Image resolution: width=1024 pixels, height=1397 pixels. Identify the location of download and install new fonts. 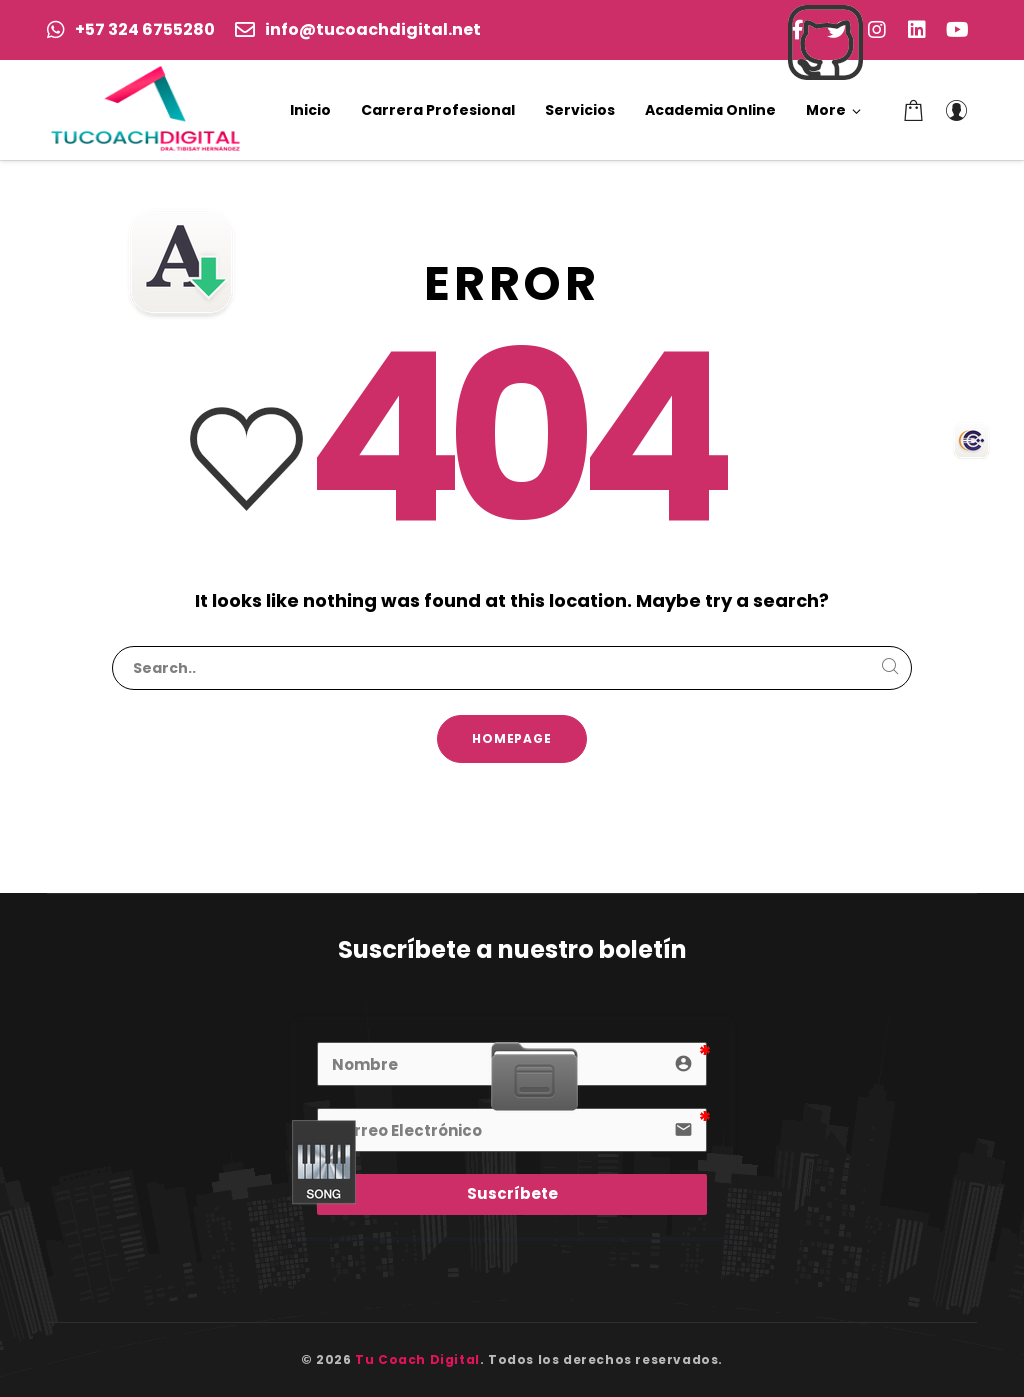
(181, 262).